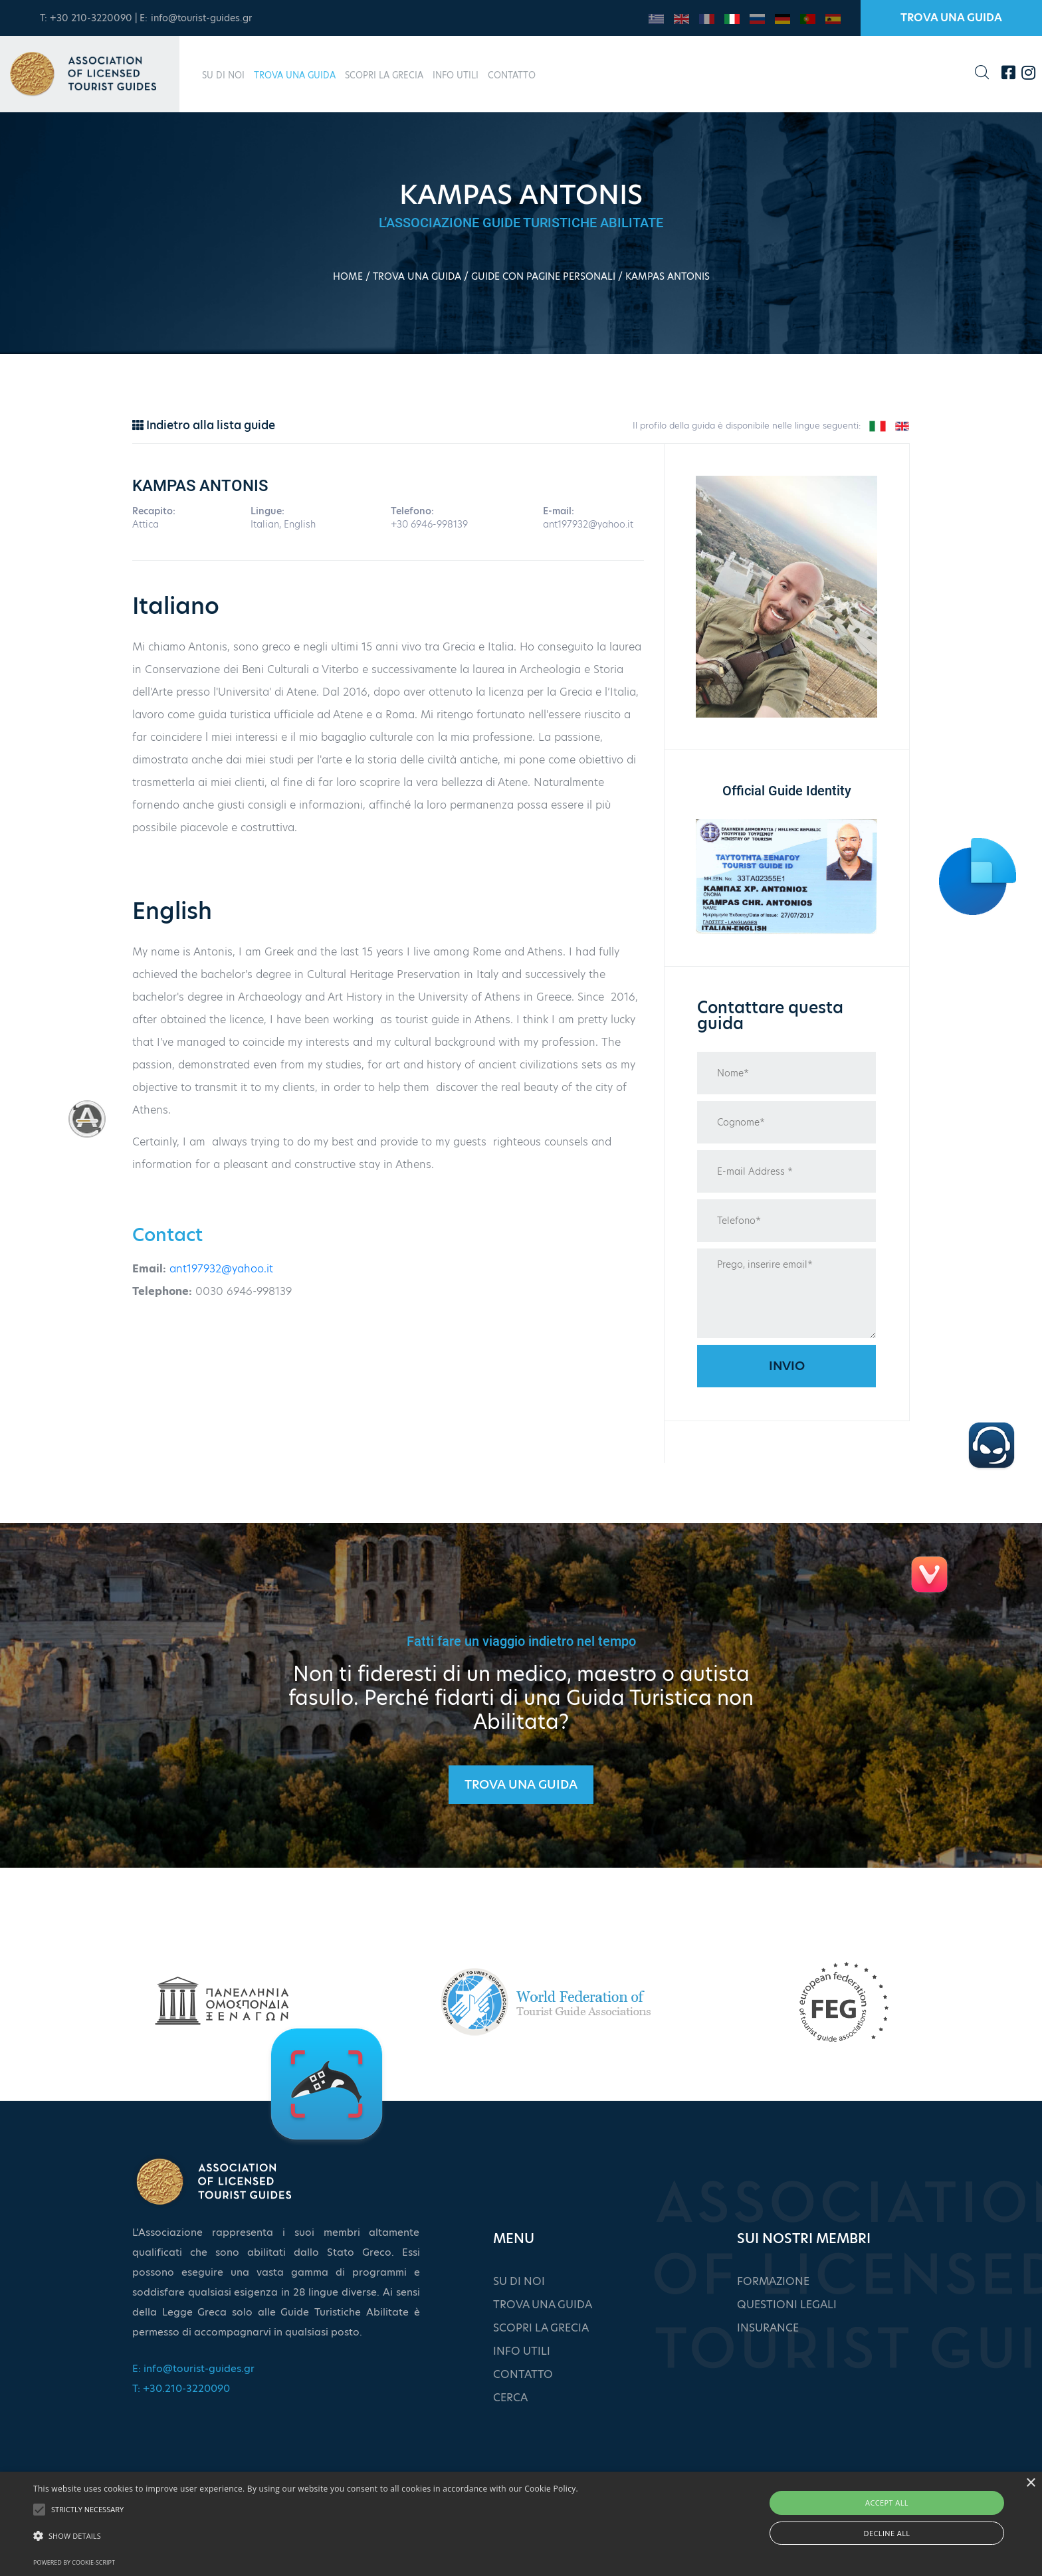 The image size is (1042, 2576). What do you see at coordinates (991, 1445) in the screenshot?
I see `open TeamSpeak voice chat app` at bounding box center [991, 1445].